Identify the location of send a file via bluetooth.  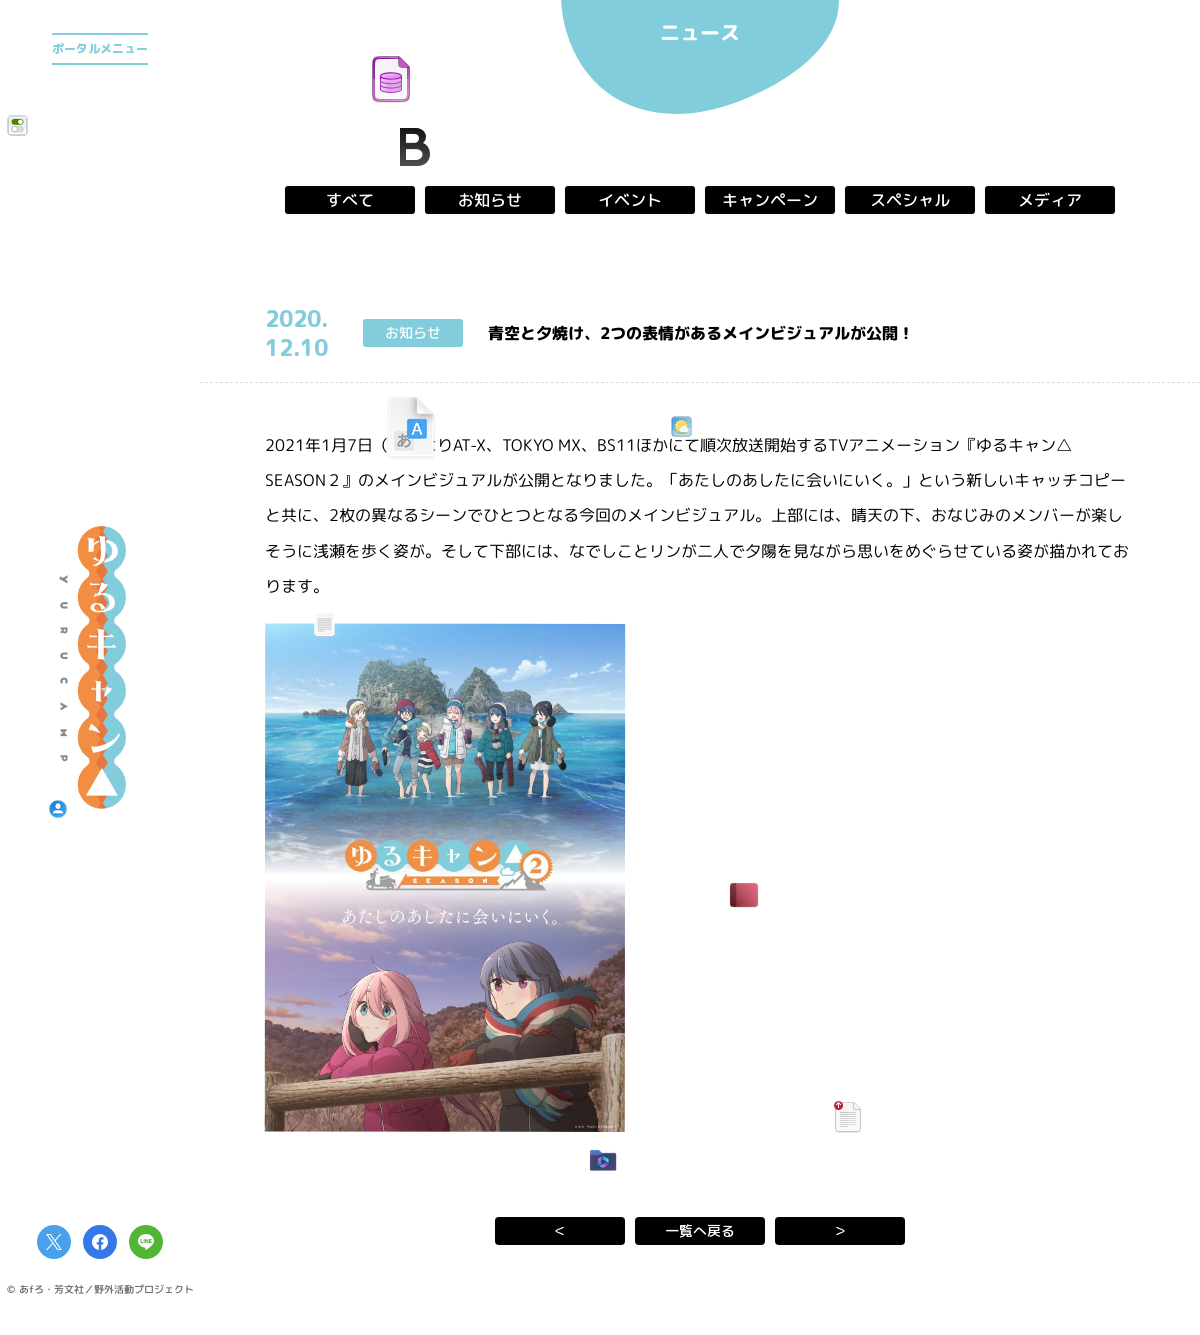
(848, 1117).